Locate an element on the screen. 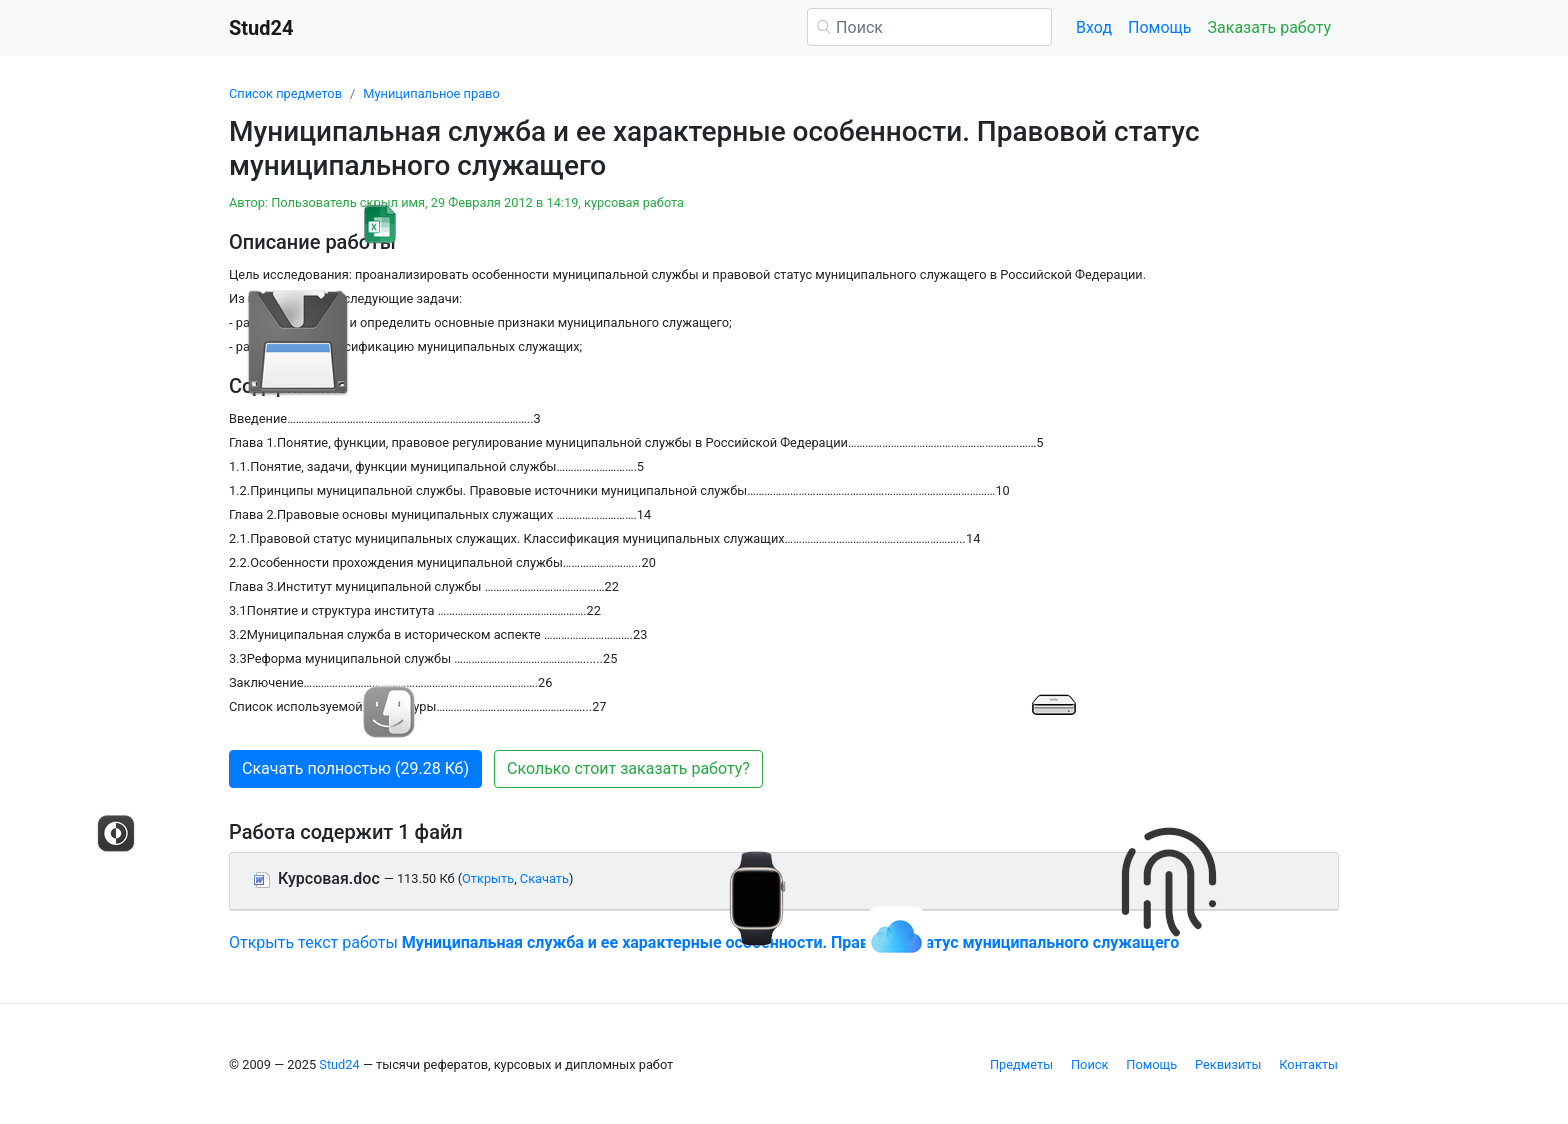  open iCloud+ settings and subscription management is located at coordinates (896, 937).